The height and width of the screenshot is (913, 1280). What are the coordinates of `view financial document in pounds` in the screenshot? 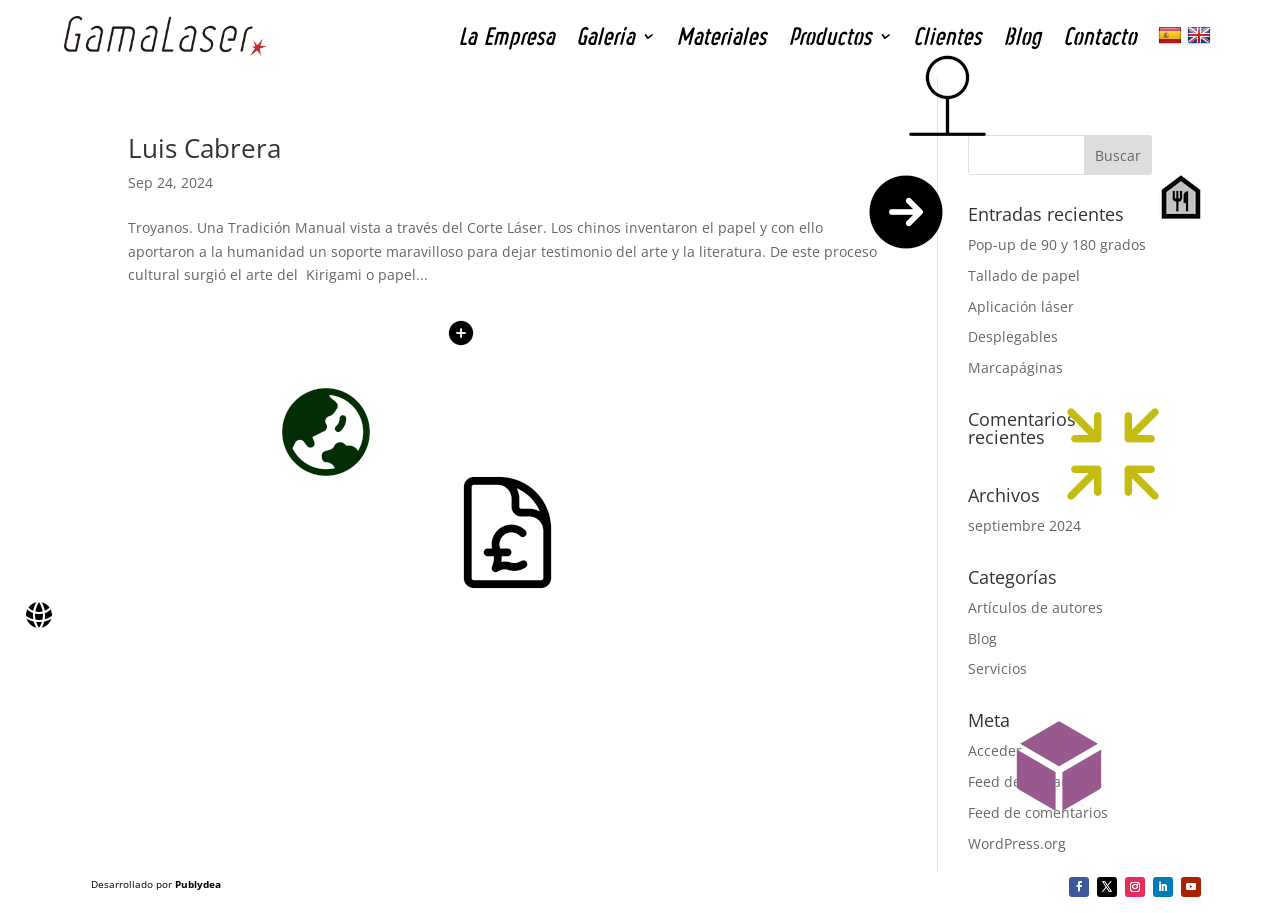 It's located at (507, 532).